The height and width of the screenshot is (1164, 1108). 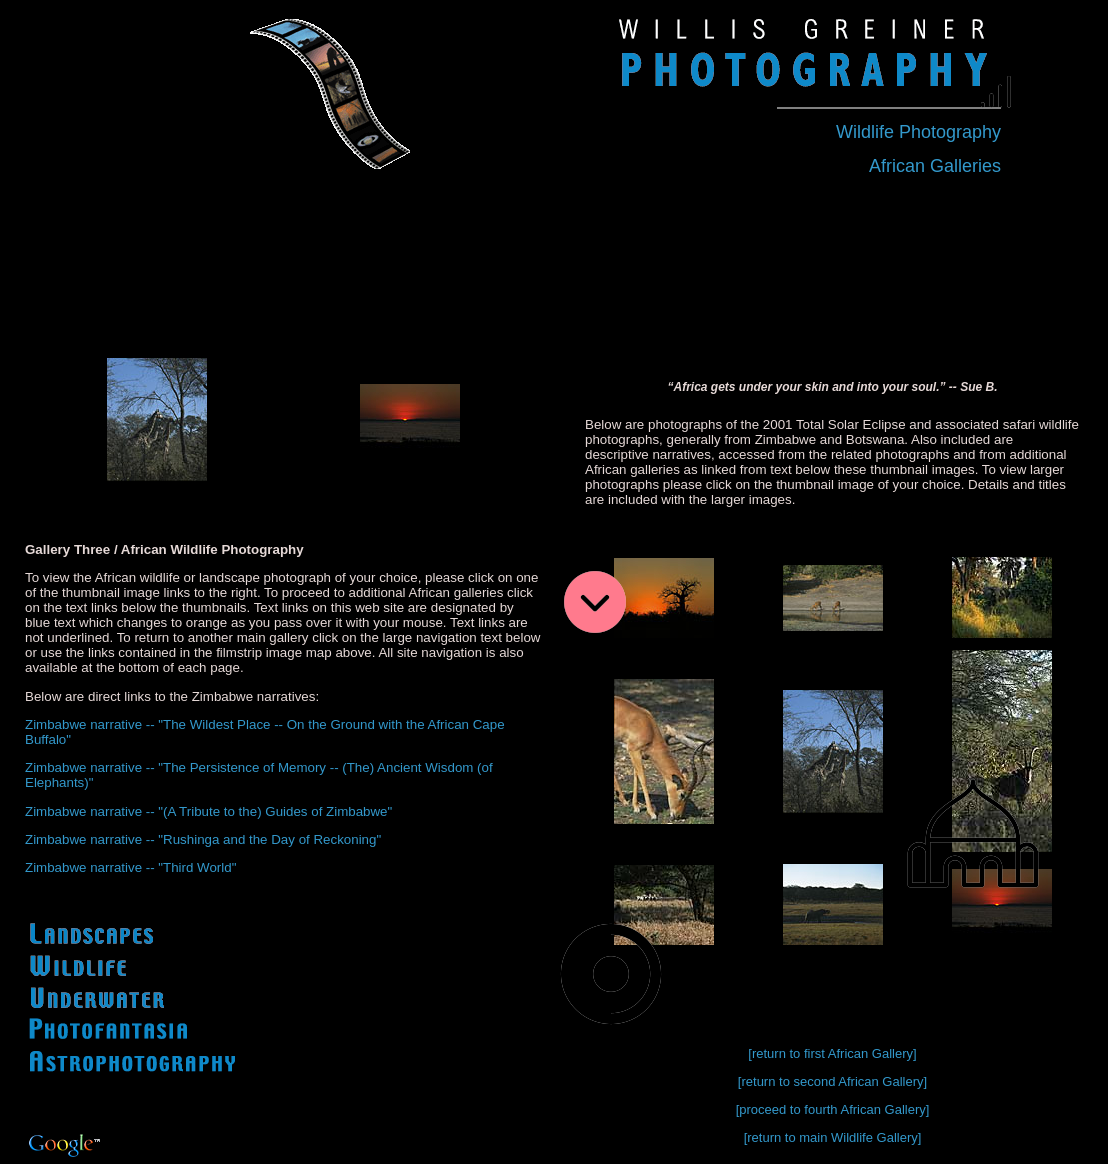 I want to click on find nearby mosques, so click(x=973, y=840).